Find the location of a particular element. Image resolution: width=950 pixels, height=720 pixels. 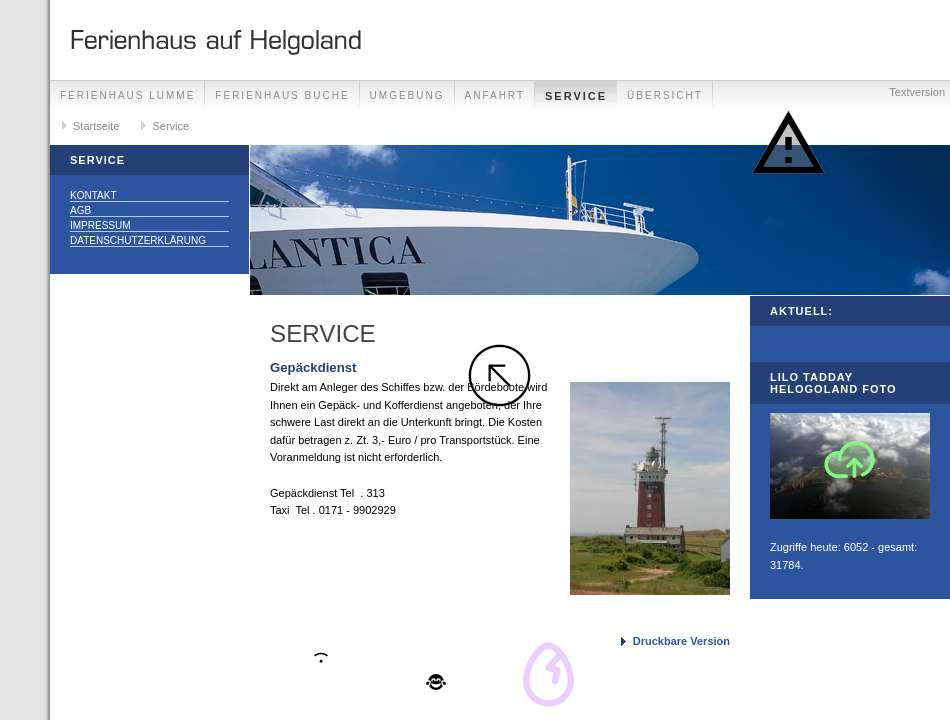

navigate back to previous screen is located at coordinates (499, 375).